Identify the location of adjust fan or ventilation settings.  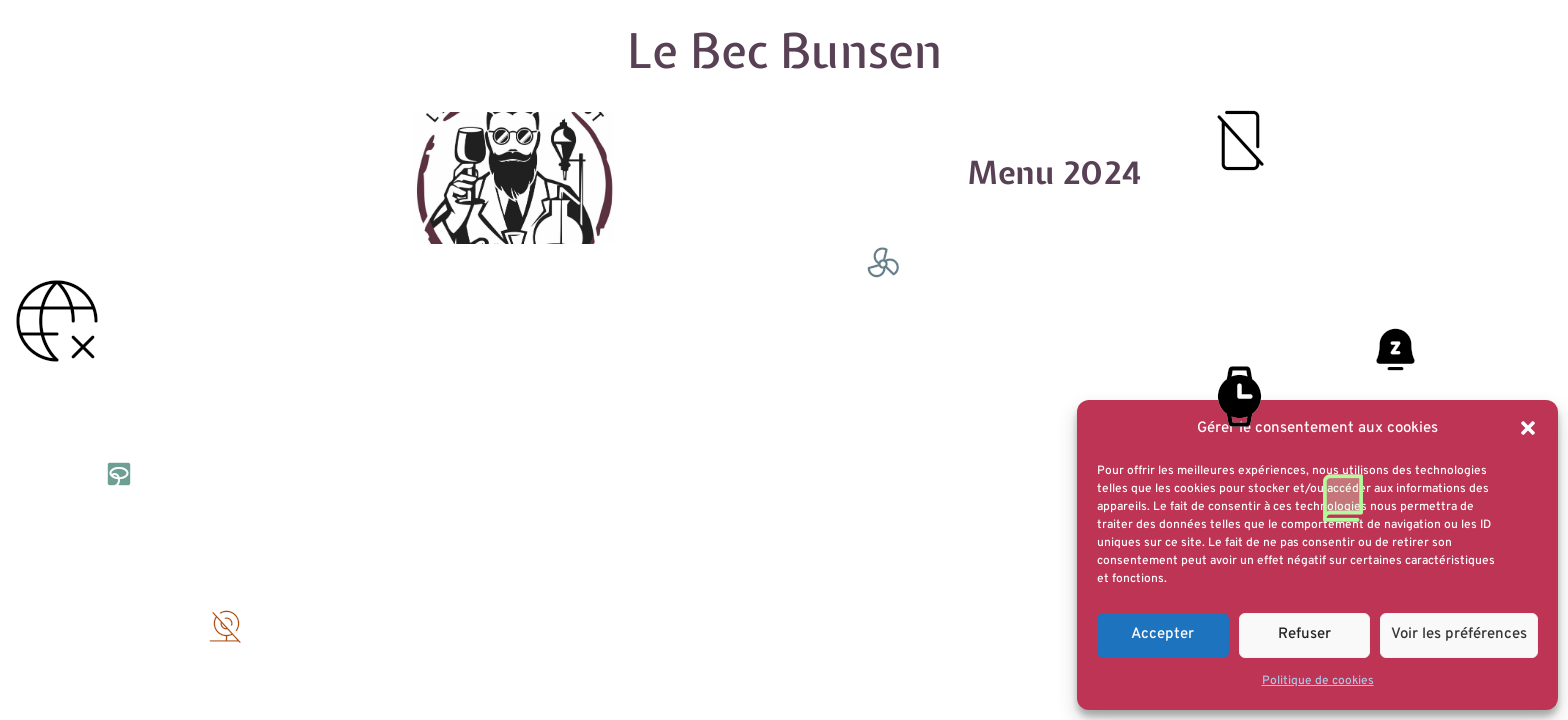
(883, 264).